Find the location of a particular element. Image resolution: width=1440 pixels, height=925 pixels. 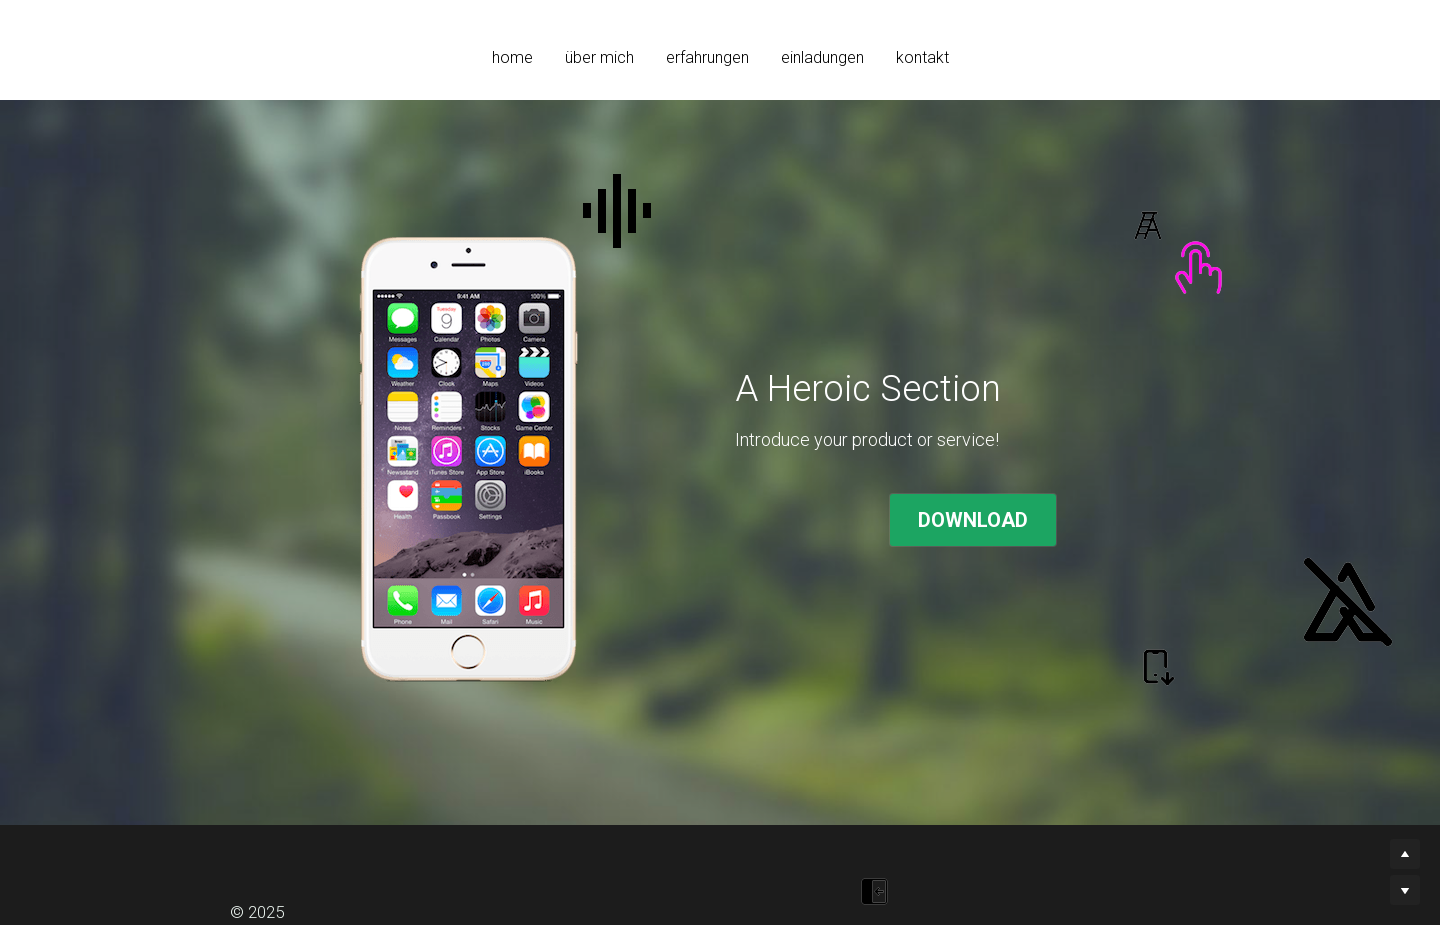

tap to interact with this element is located at coordinates (1198, 268).